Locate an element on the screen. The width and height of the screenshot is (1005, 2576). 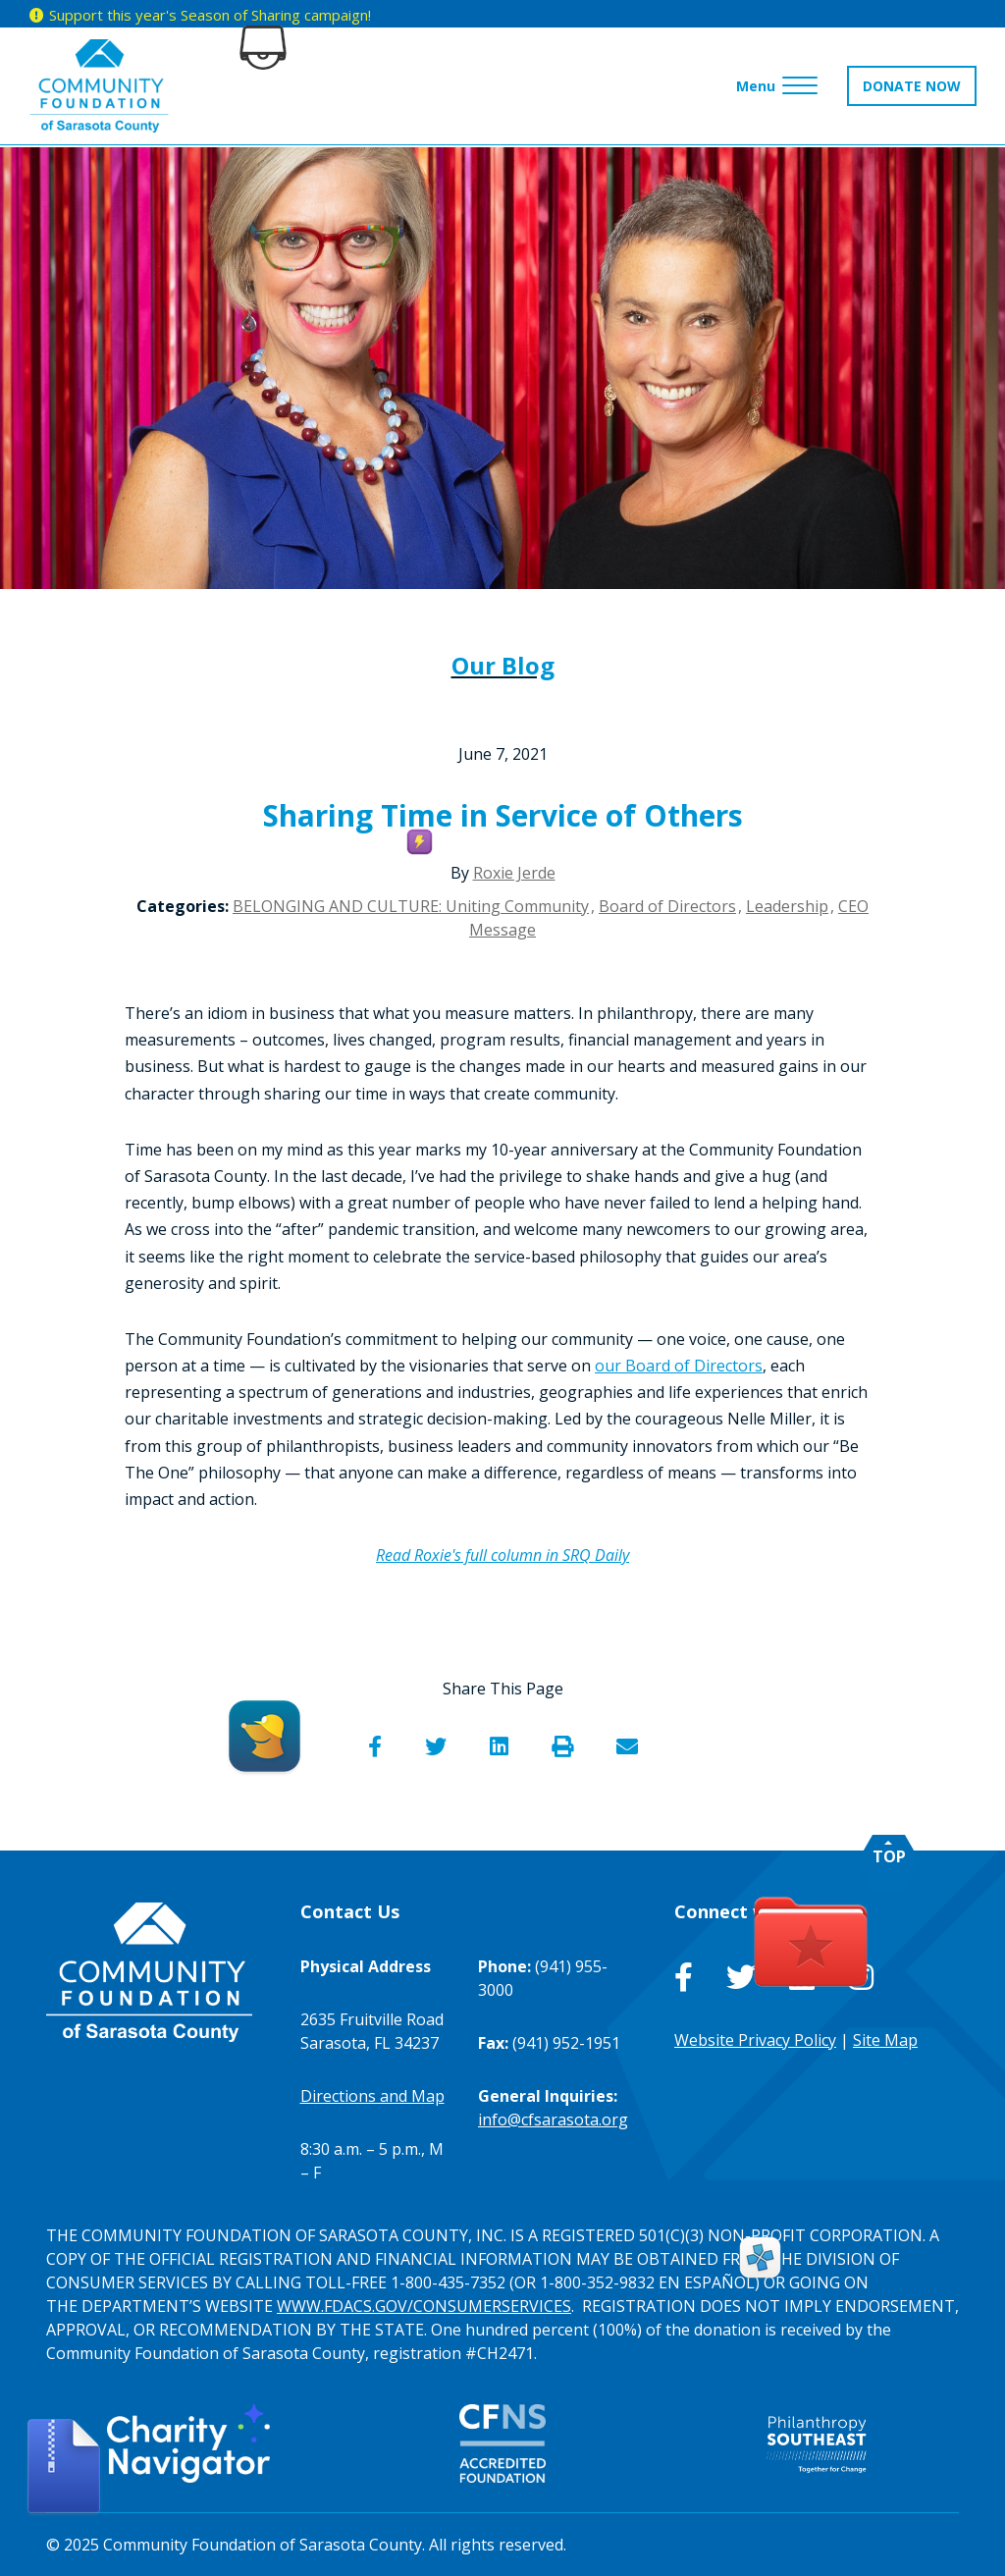
launch ppsspp psp emulator is located at coordinates (760, 2257).